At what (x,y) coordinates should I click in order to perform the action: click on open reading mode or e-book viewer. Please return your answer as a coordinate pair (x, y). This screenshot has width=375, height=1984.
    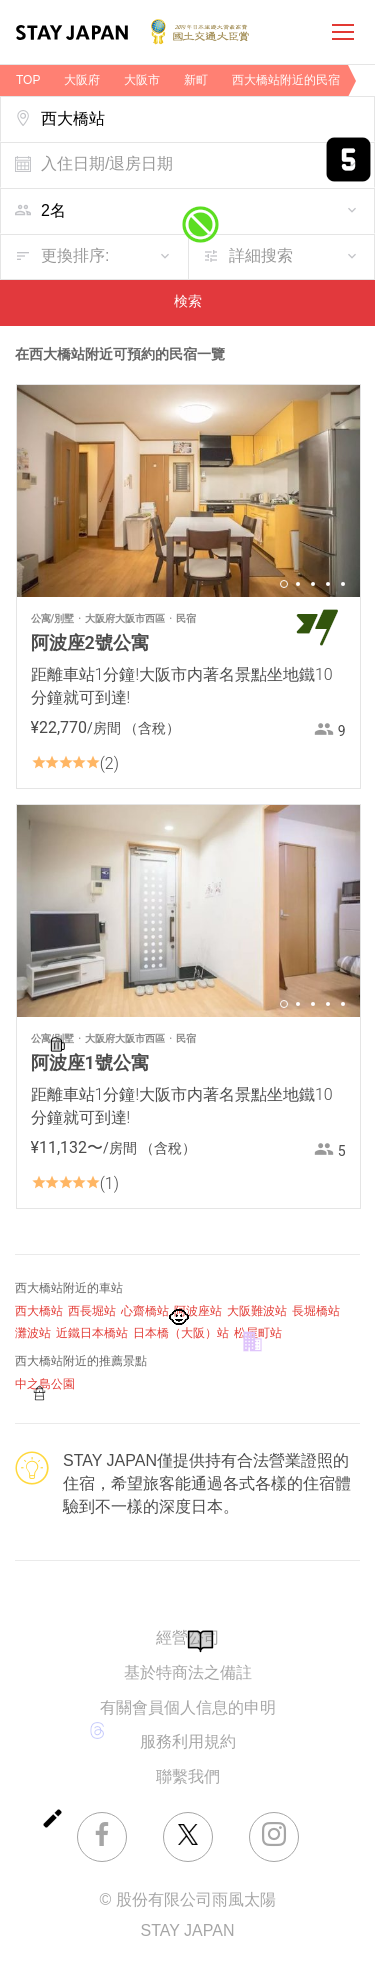
    Looking at the image, I should click on (200, 1639).